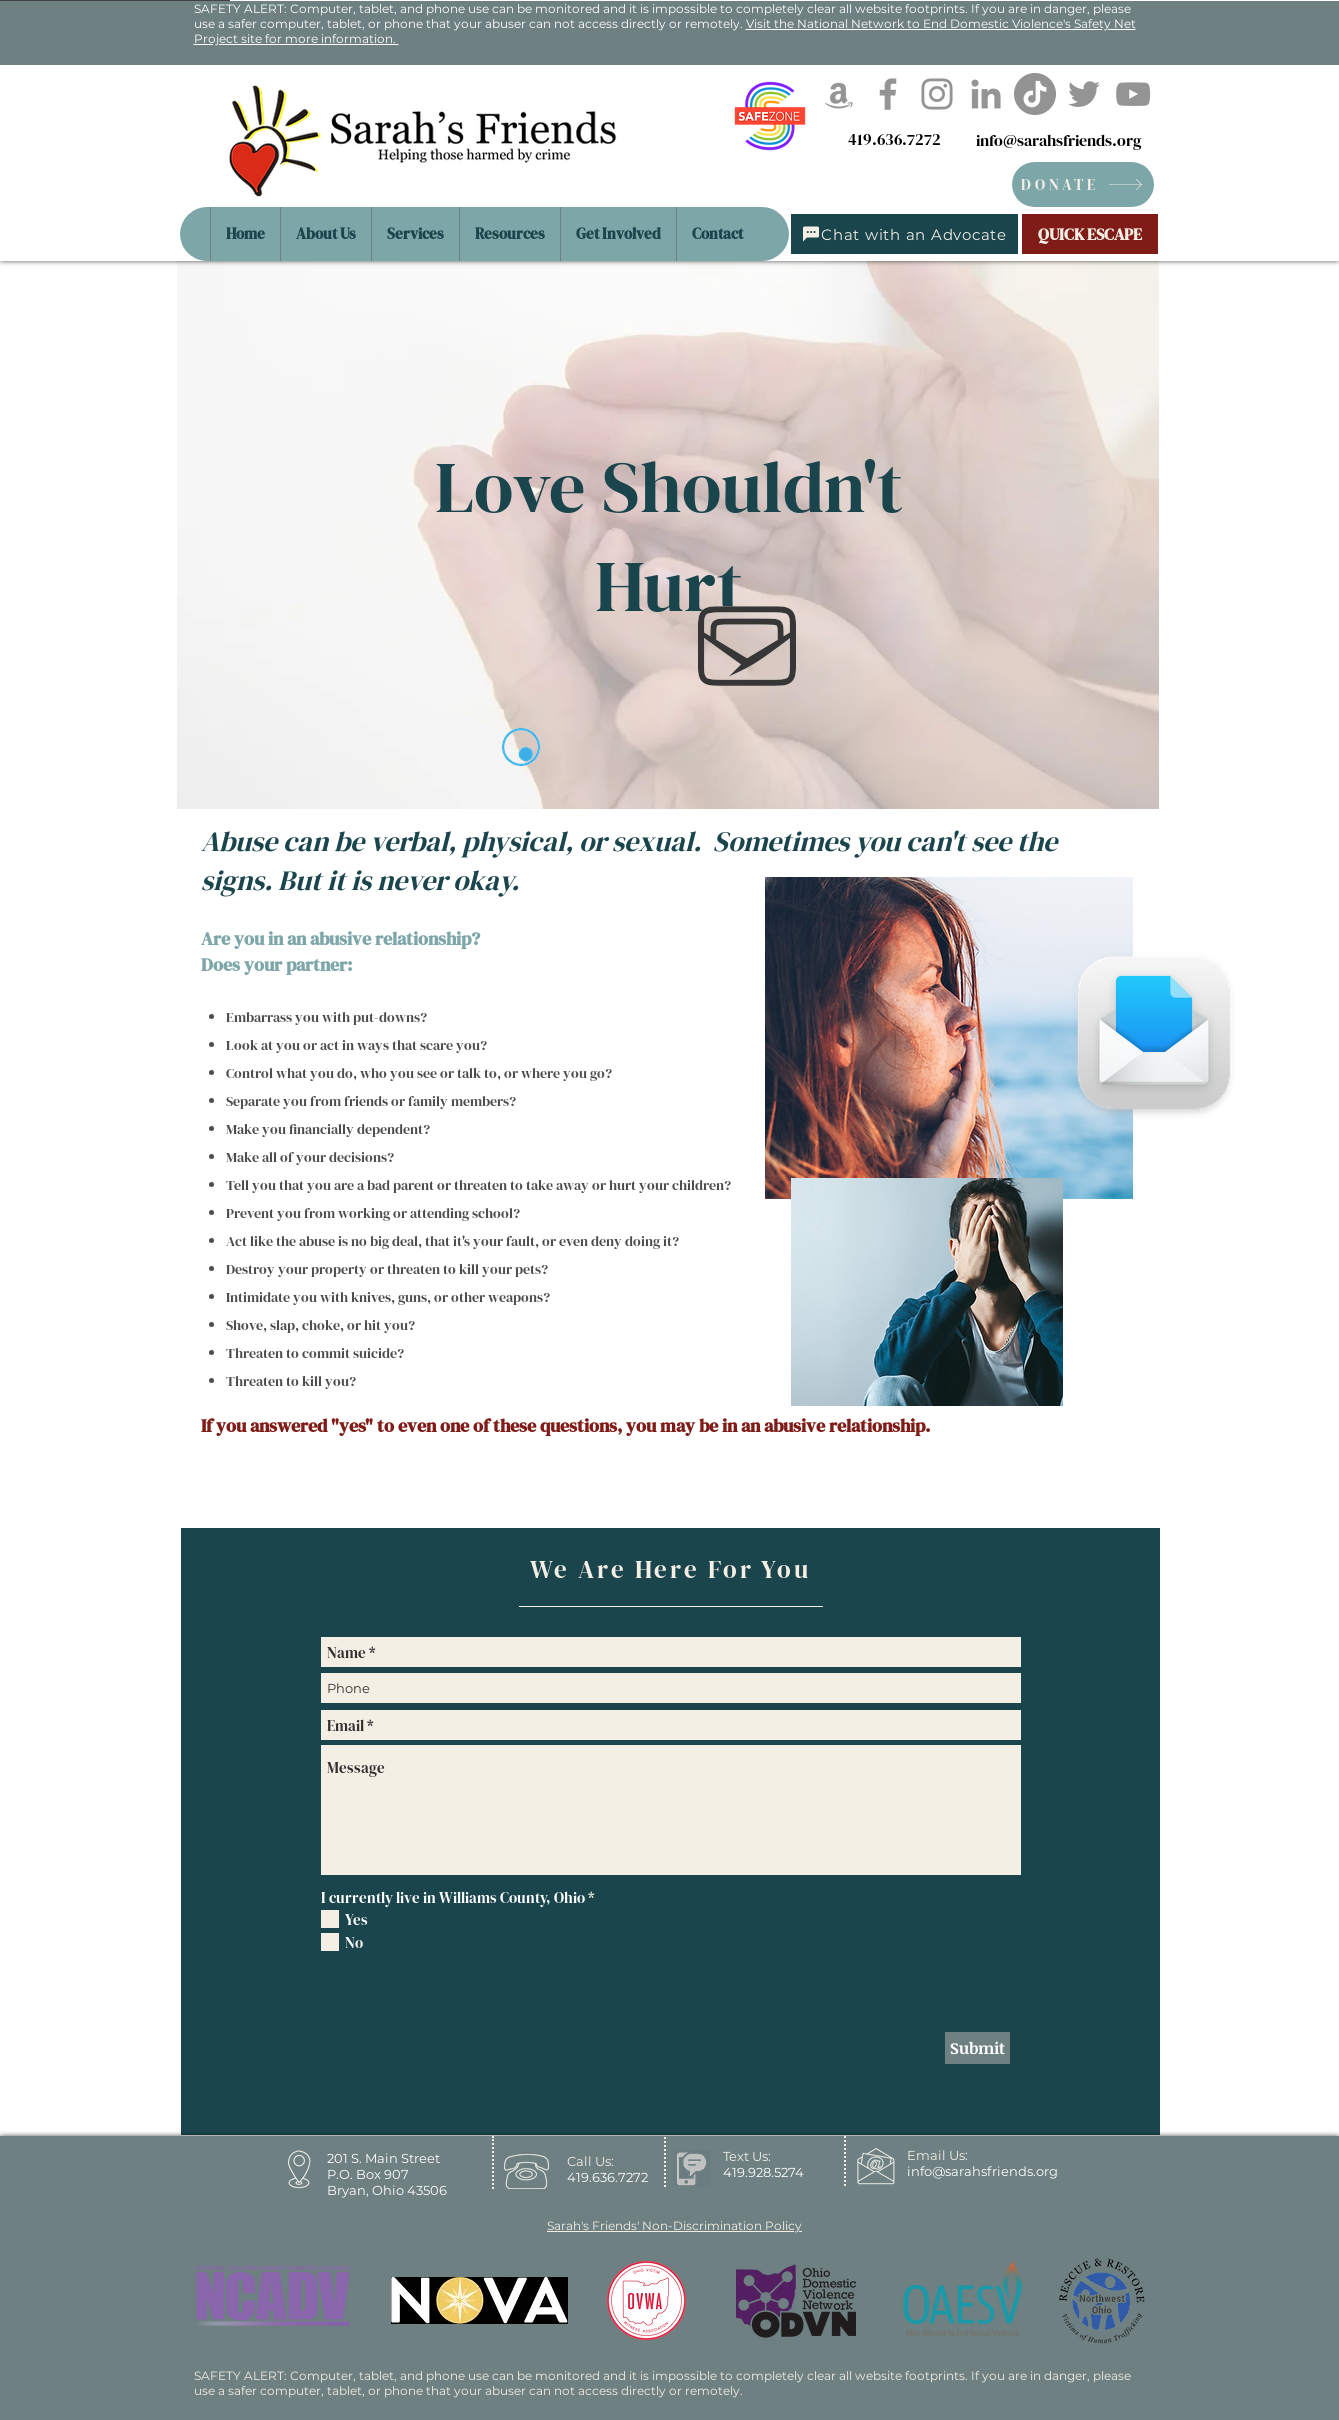 This screenshot has width=1339, height=2420. I want to click on open the mail app, so click(747, 643).